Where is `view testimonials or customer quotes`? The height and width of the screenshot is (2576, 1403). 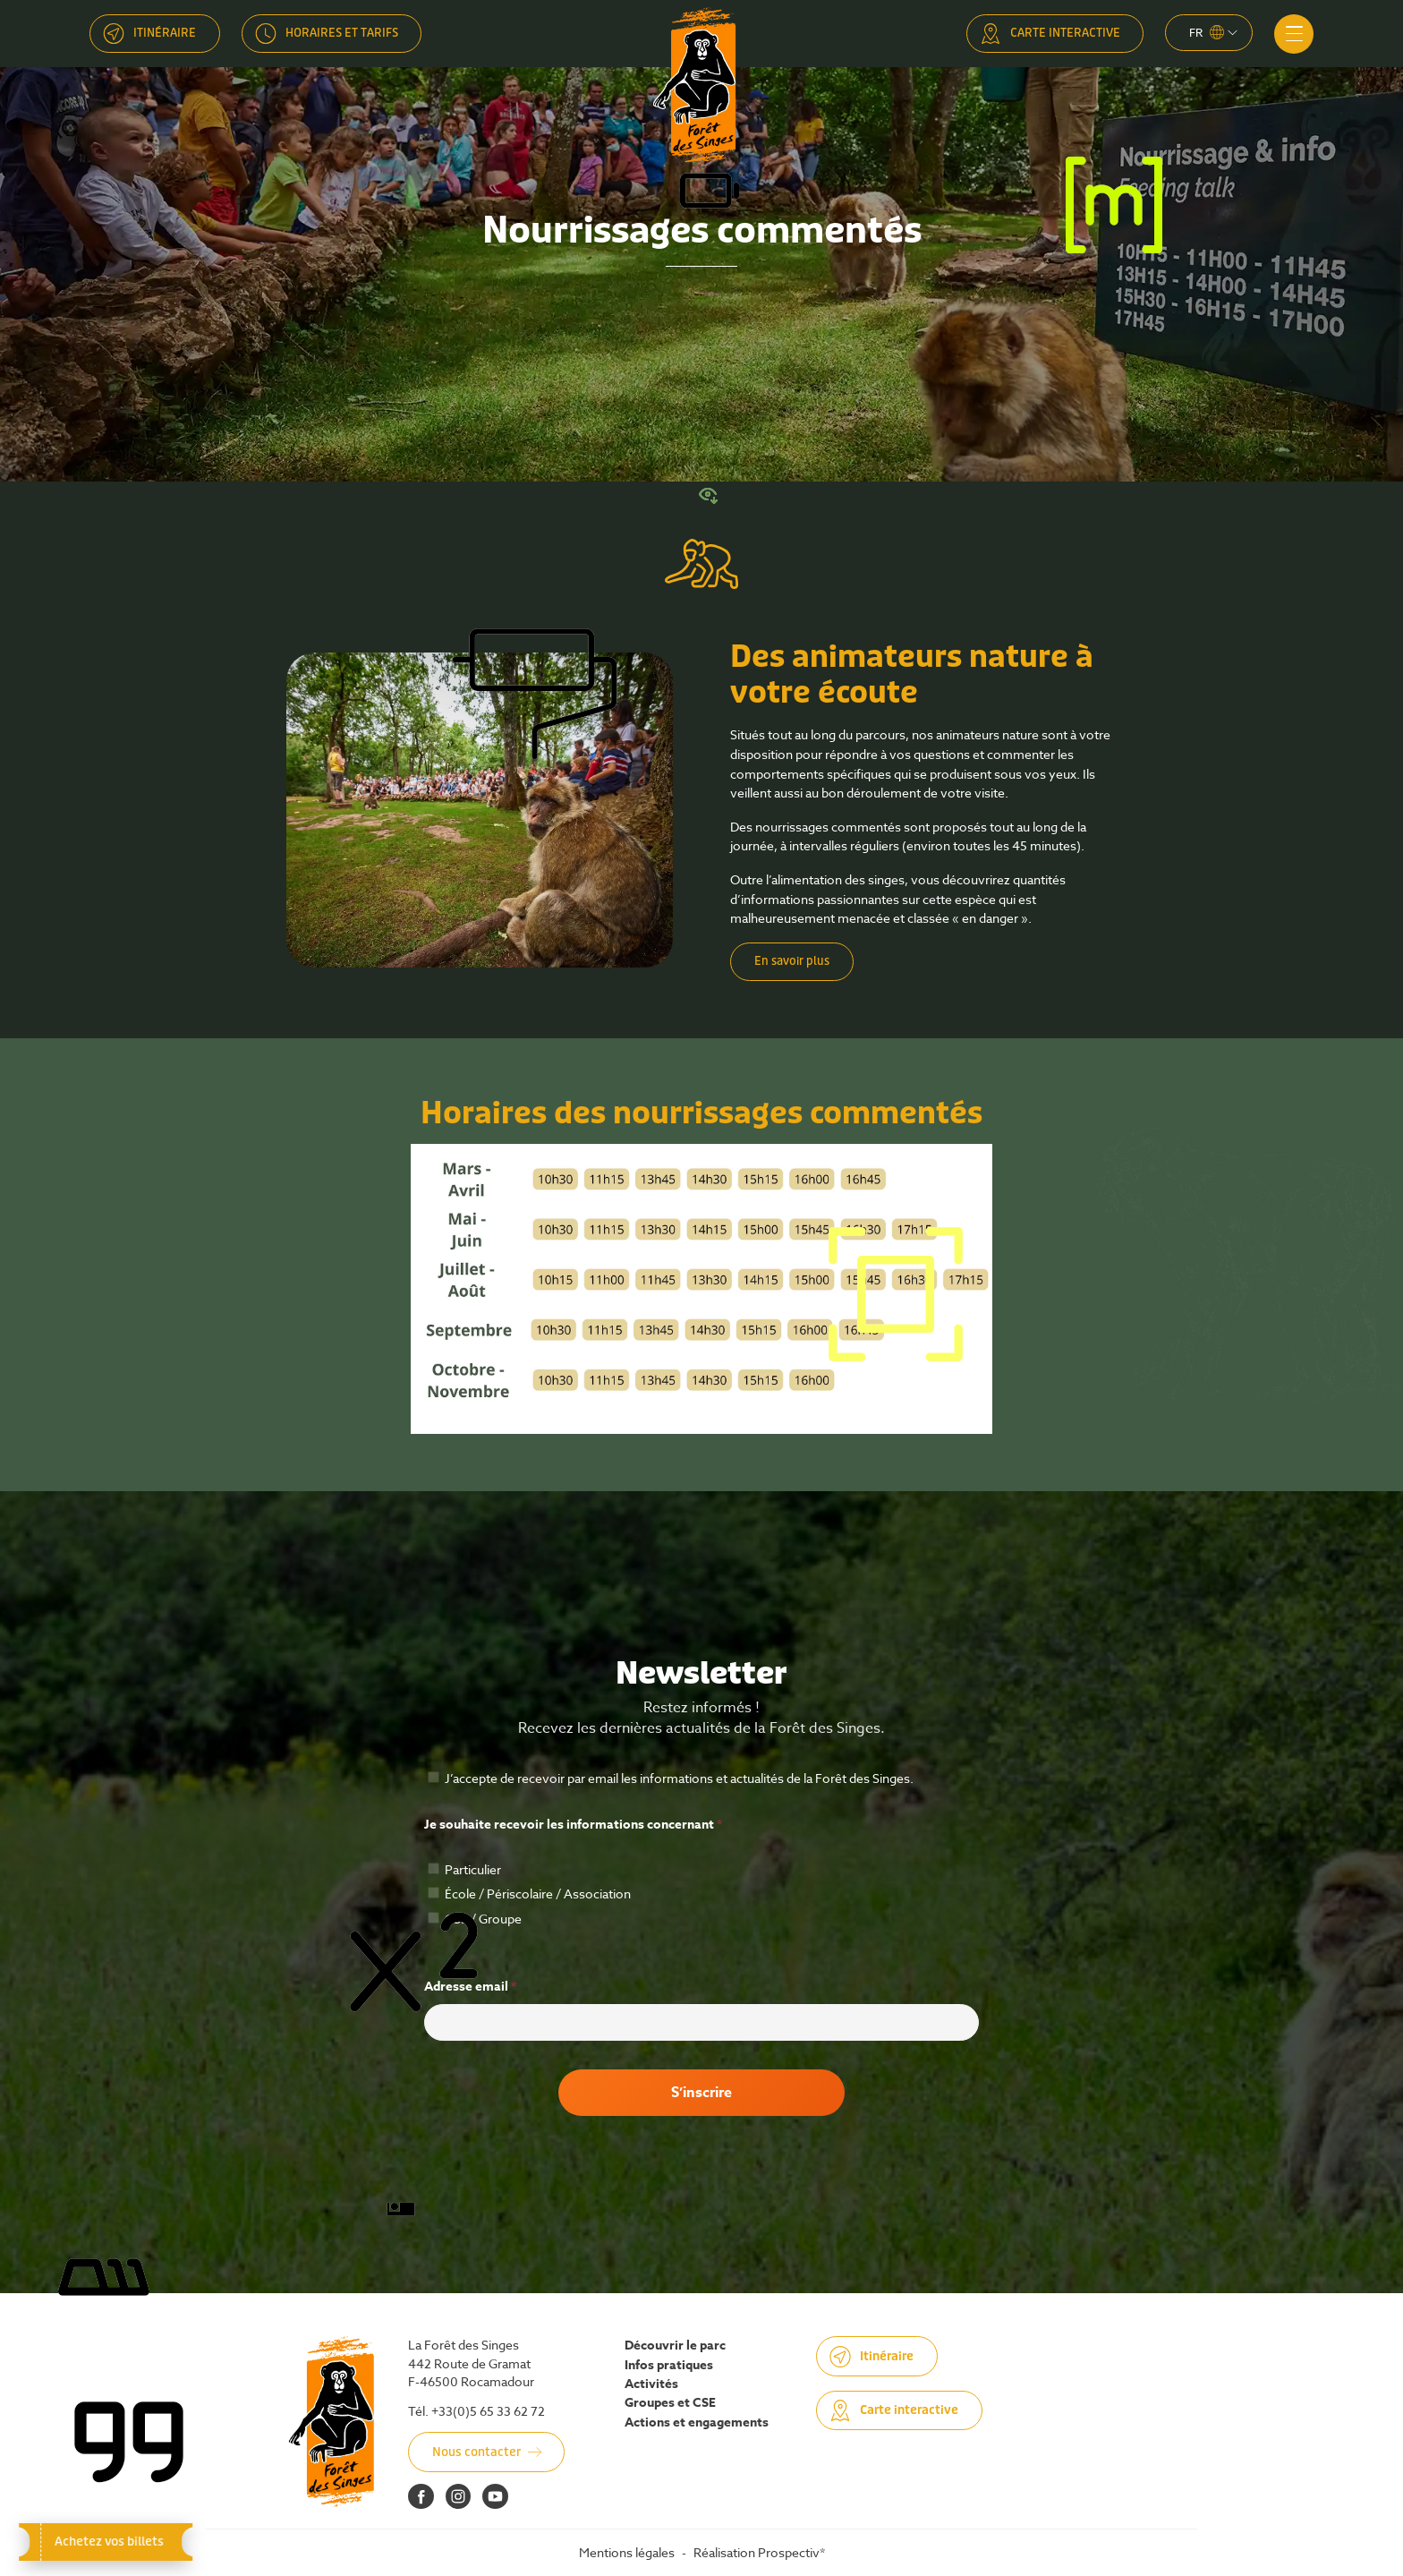
view testimonials or customer quotes is located at coordinates (129, 2440).